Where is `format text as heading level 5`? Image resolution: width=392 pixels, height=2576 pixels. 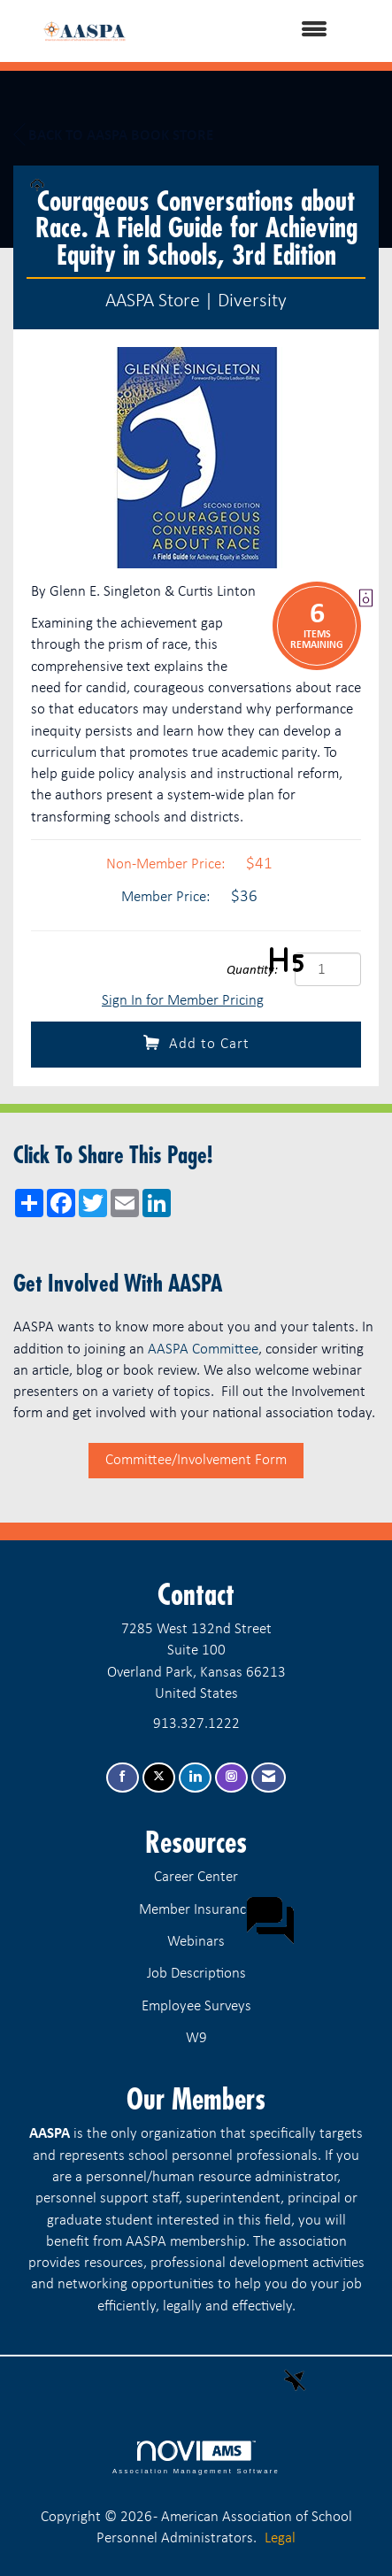
format text as heading level 5 is located at coordinates (286, 960).